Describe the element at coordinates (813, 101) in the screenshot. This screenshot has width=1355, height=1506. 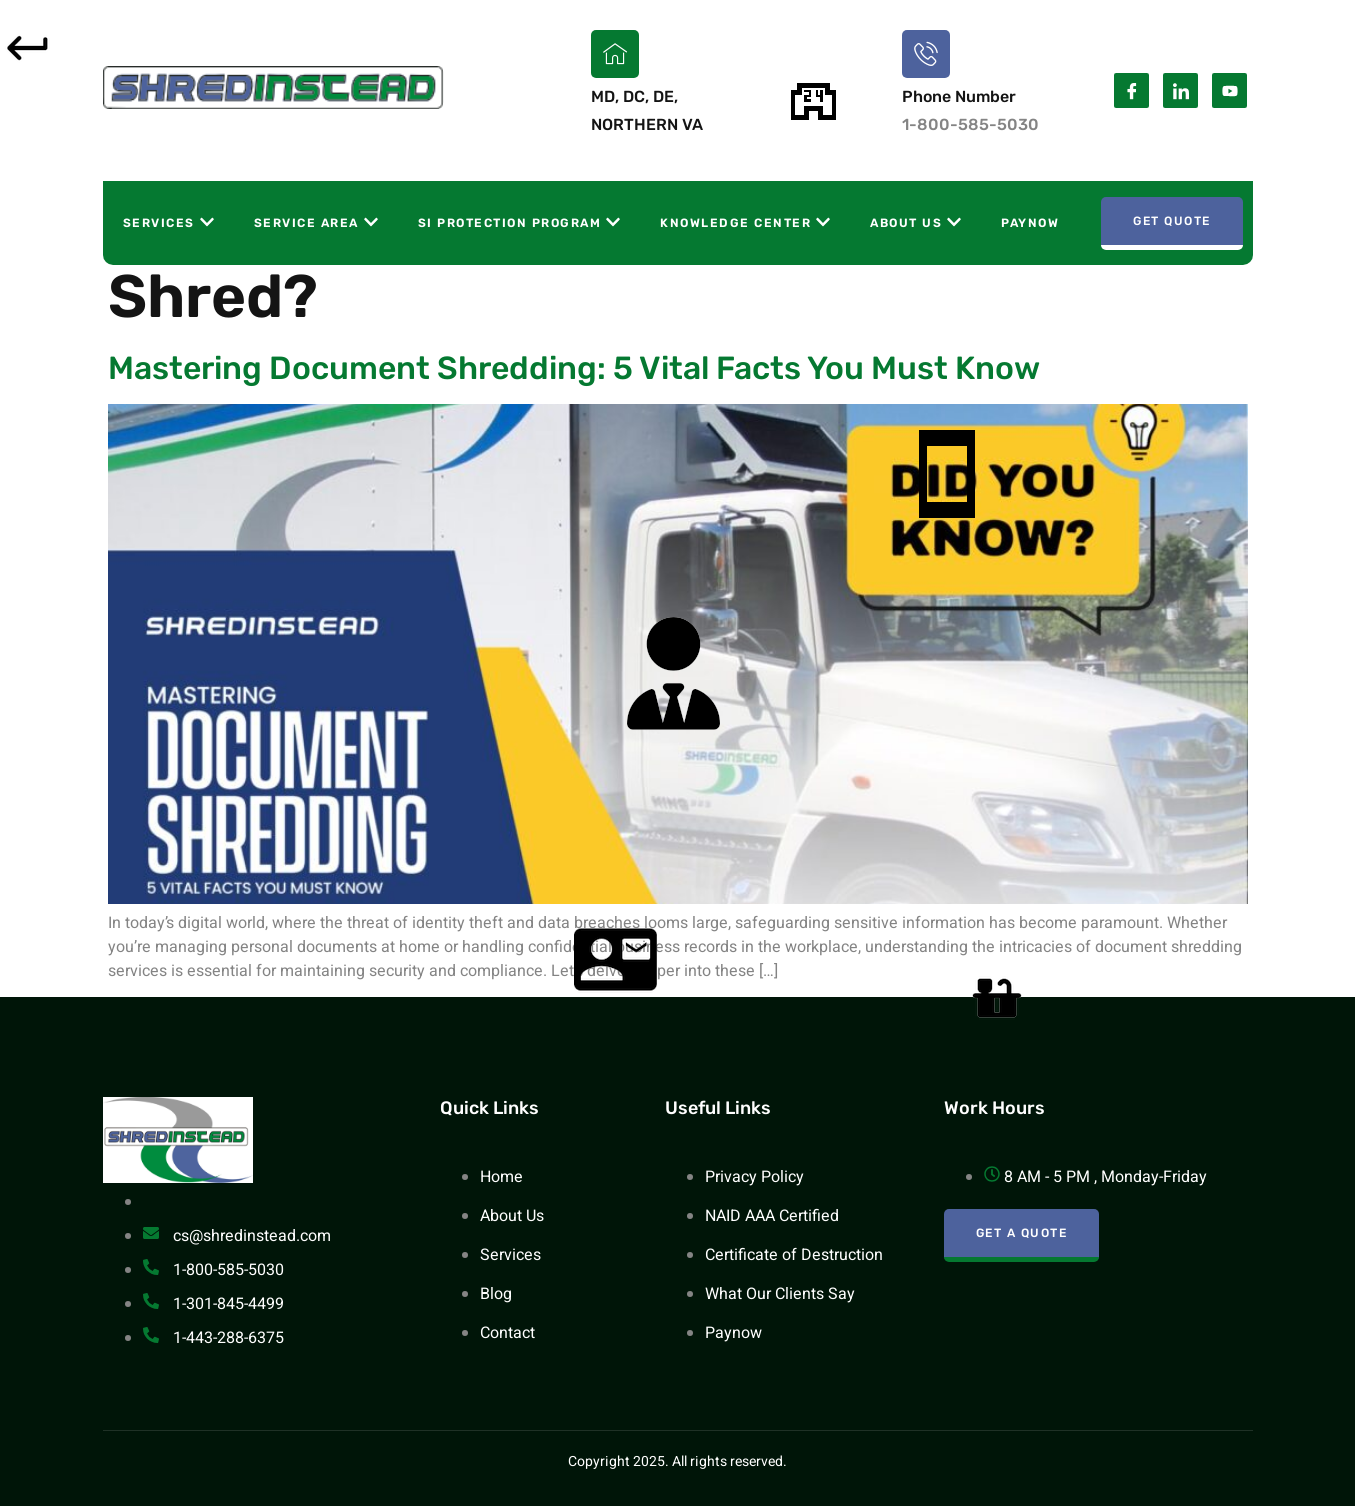
I see `find nearby convenience stores` at that location.